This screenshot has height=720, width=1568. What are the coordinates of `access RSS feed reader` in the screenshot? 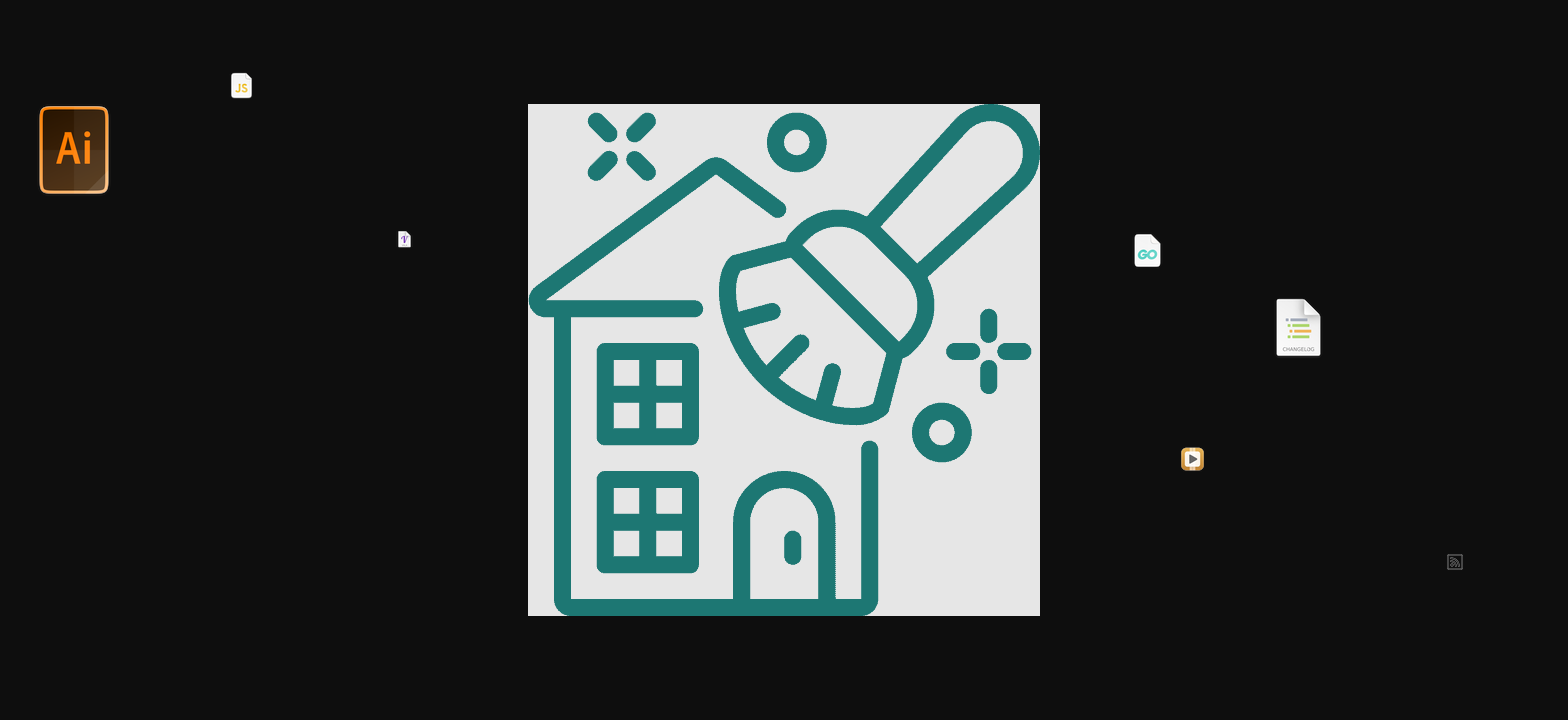 It's located at (1455, 562).